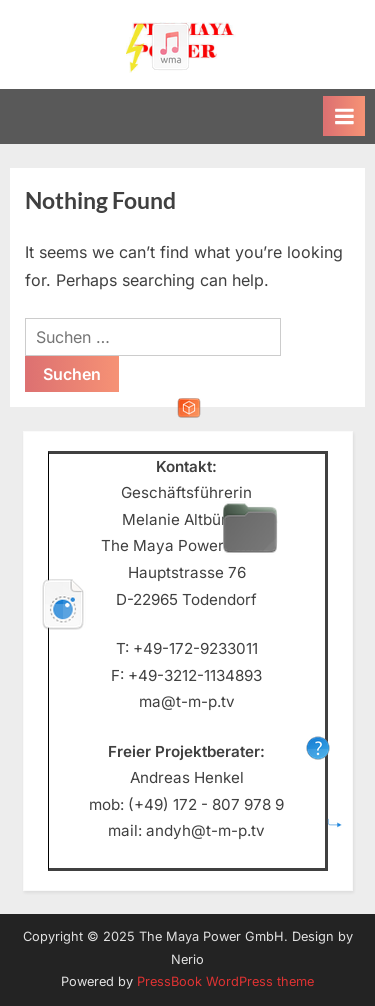  What do you see at coordinates (250, 528) in the screenshot?
I see `open folder to view contents` at bounding box center [250, 528].